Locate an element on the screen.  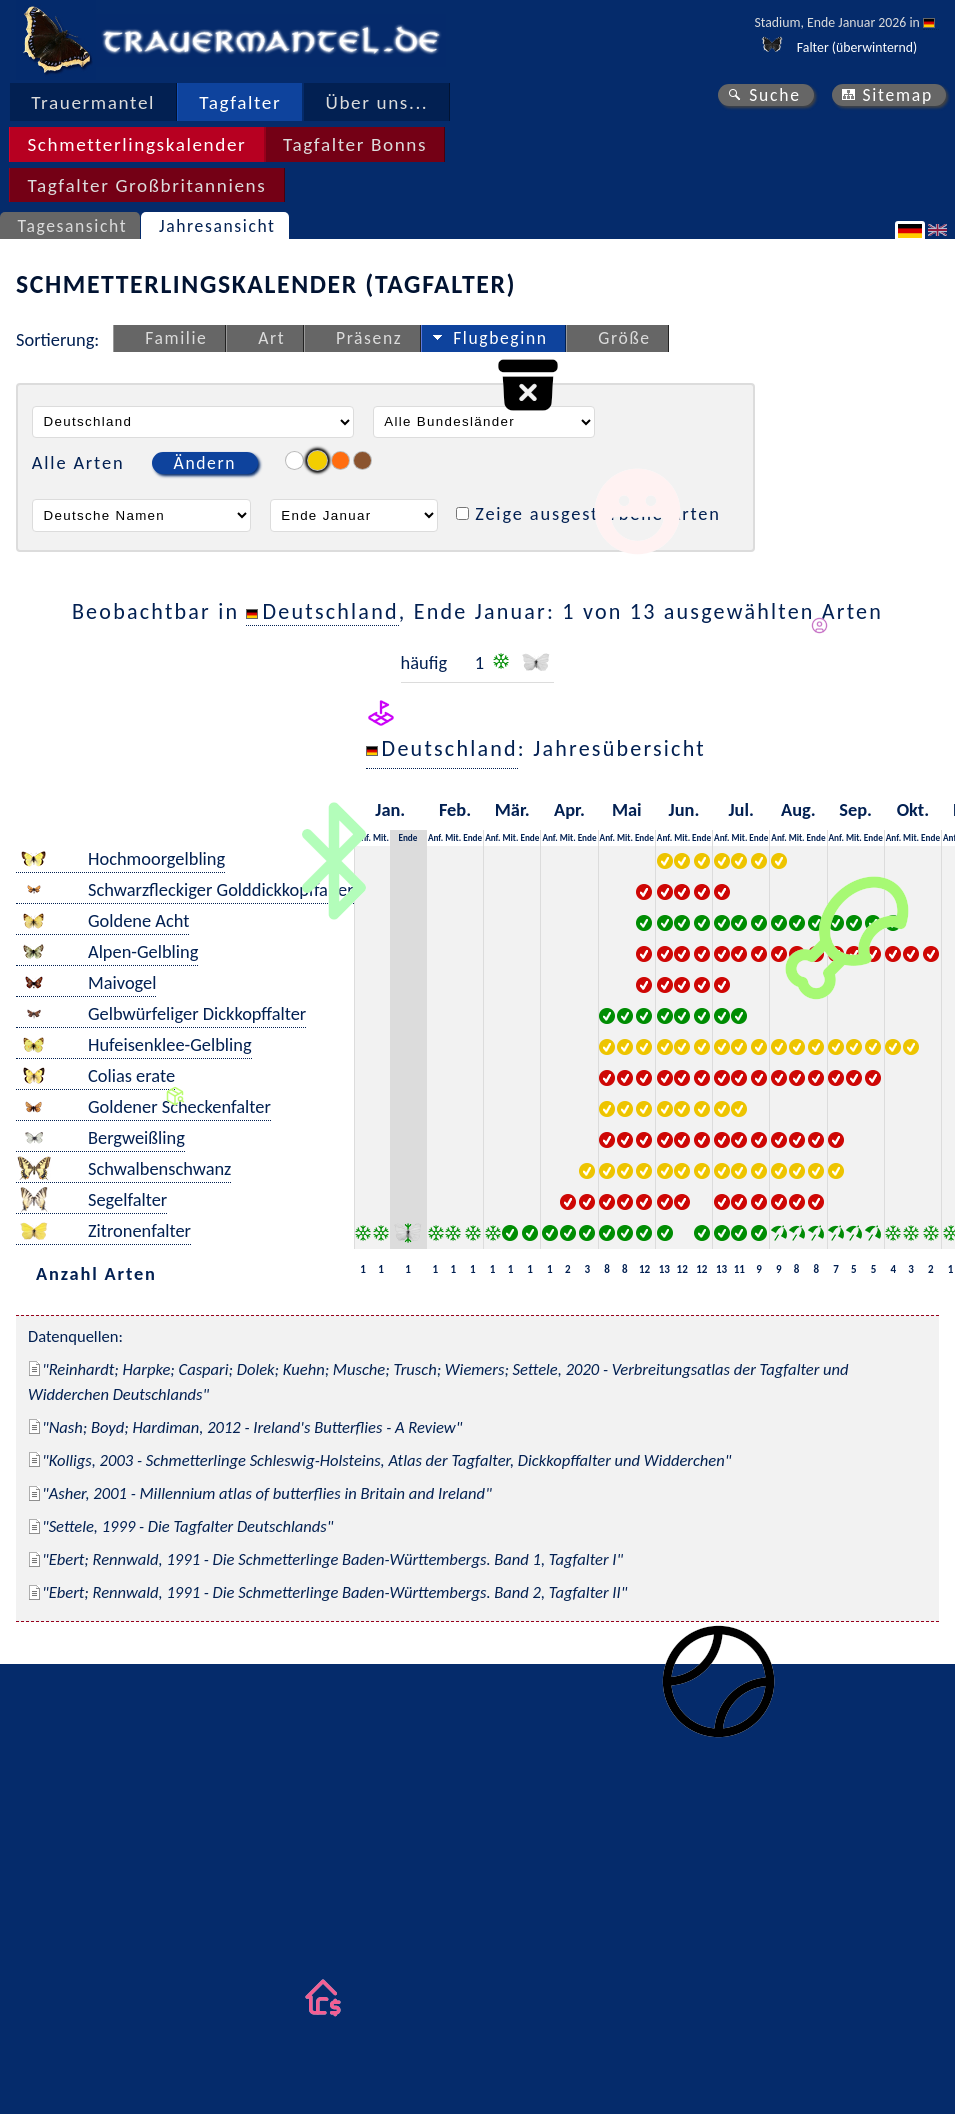
toggle bluetooth connectivity on or off is located at coordinates (334, 861).